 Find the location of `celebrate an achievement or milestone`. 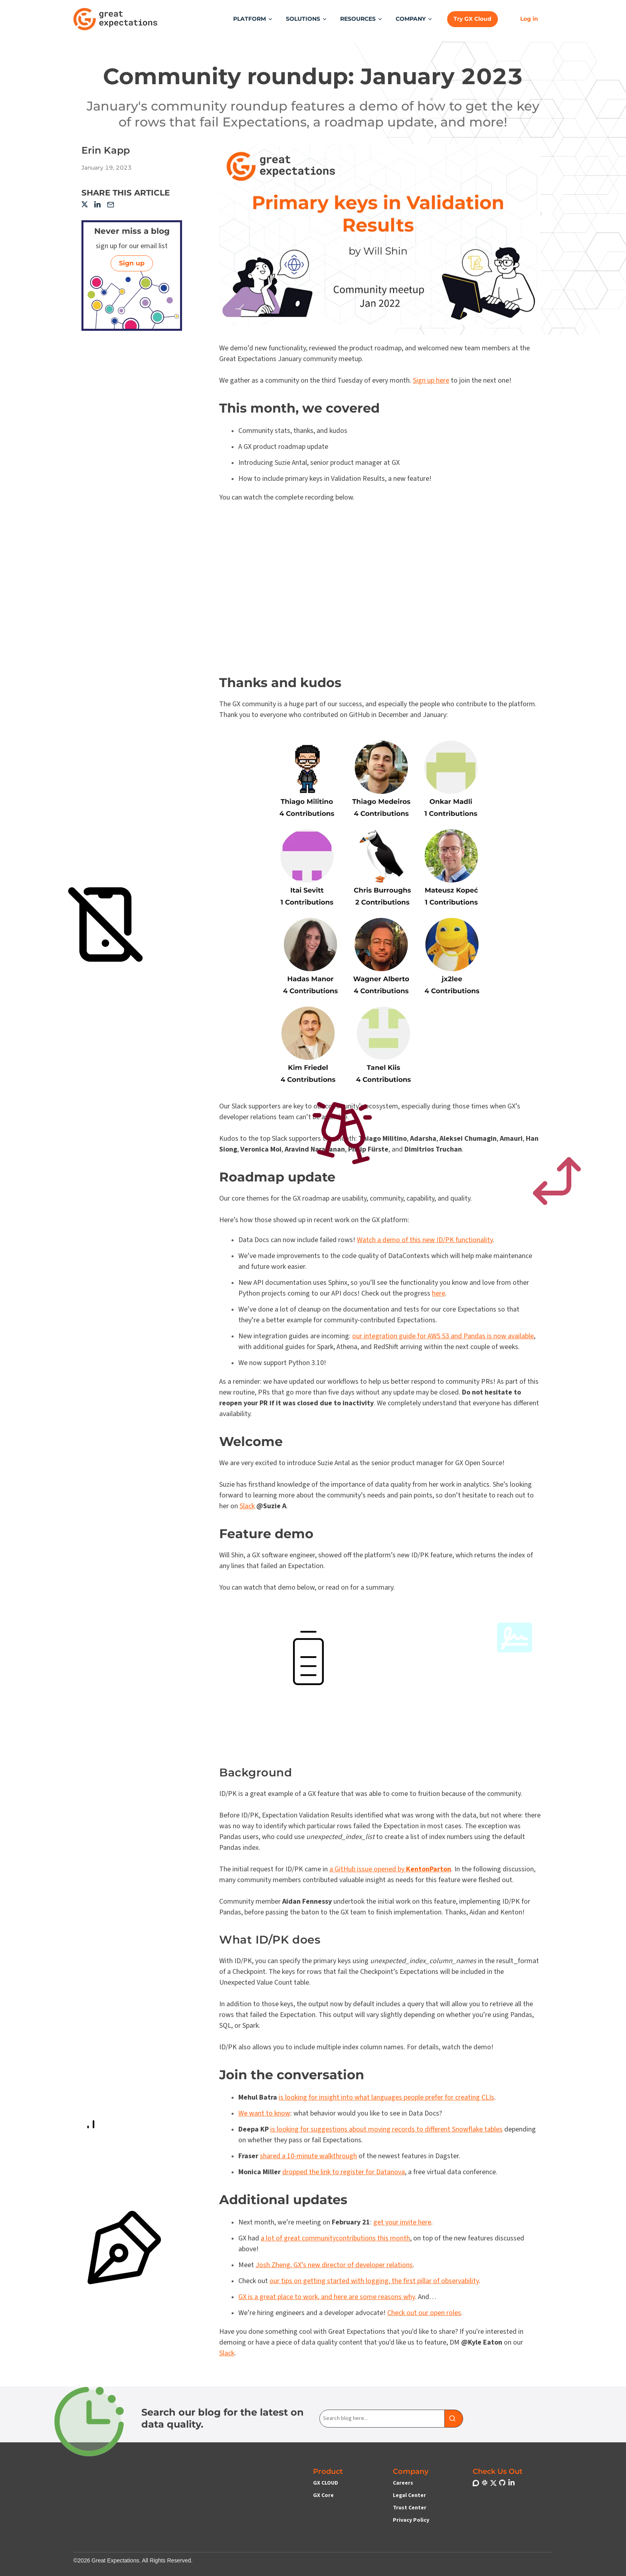

celebrate an achievement or milestone is located at coordinates (343, 1133).